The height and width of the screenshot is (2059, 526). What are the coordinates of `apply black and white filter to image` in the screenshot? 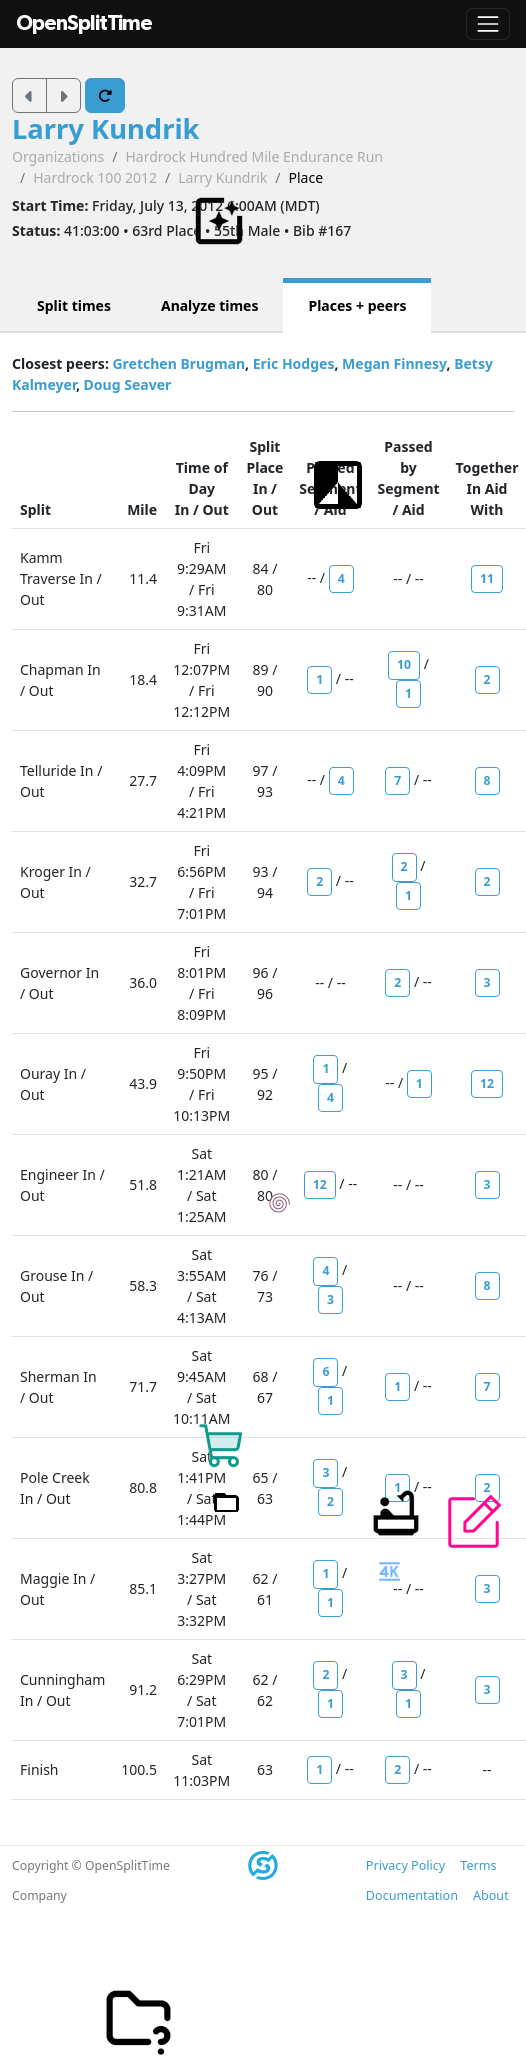 It's located at (338, 485).